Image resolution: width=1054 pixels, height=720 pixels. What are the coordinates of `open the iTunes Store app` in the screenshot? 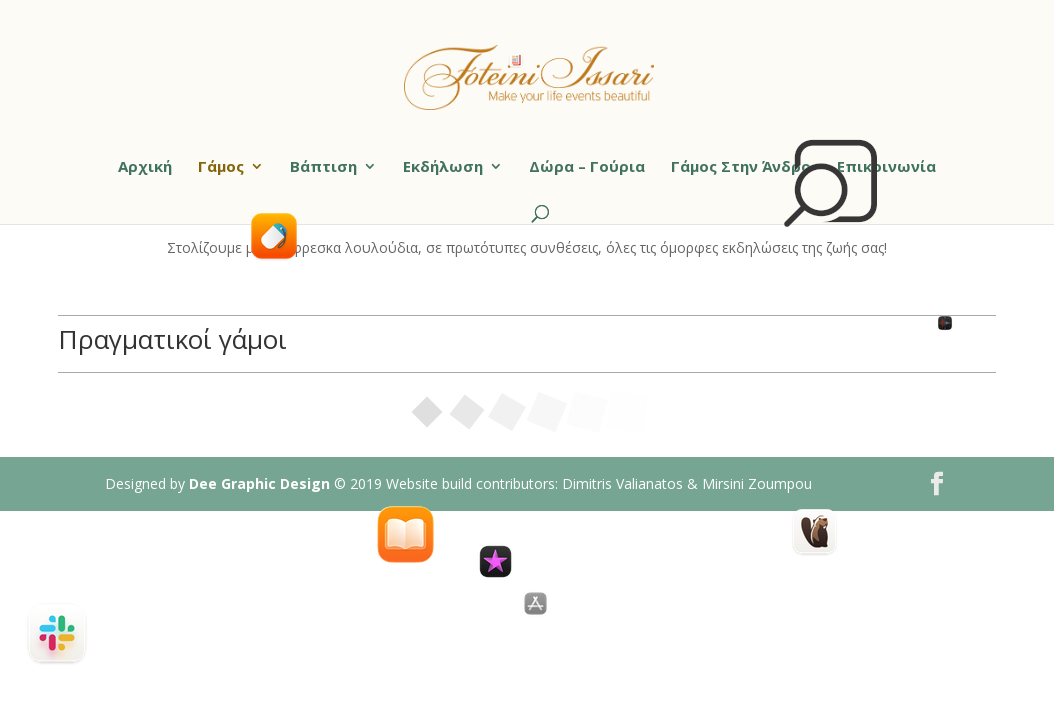 It's located at (495, 561).